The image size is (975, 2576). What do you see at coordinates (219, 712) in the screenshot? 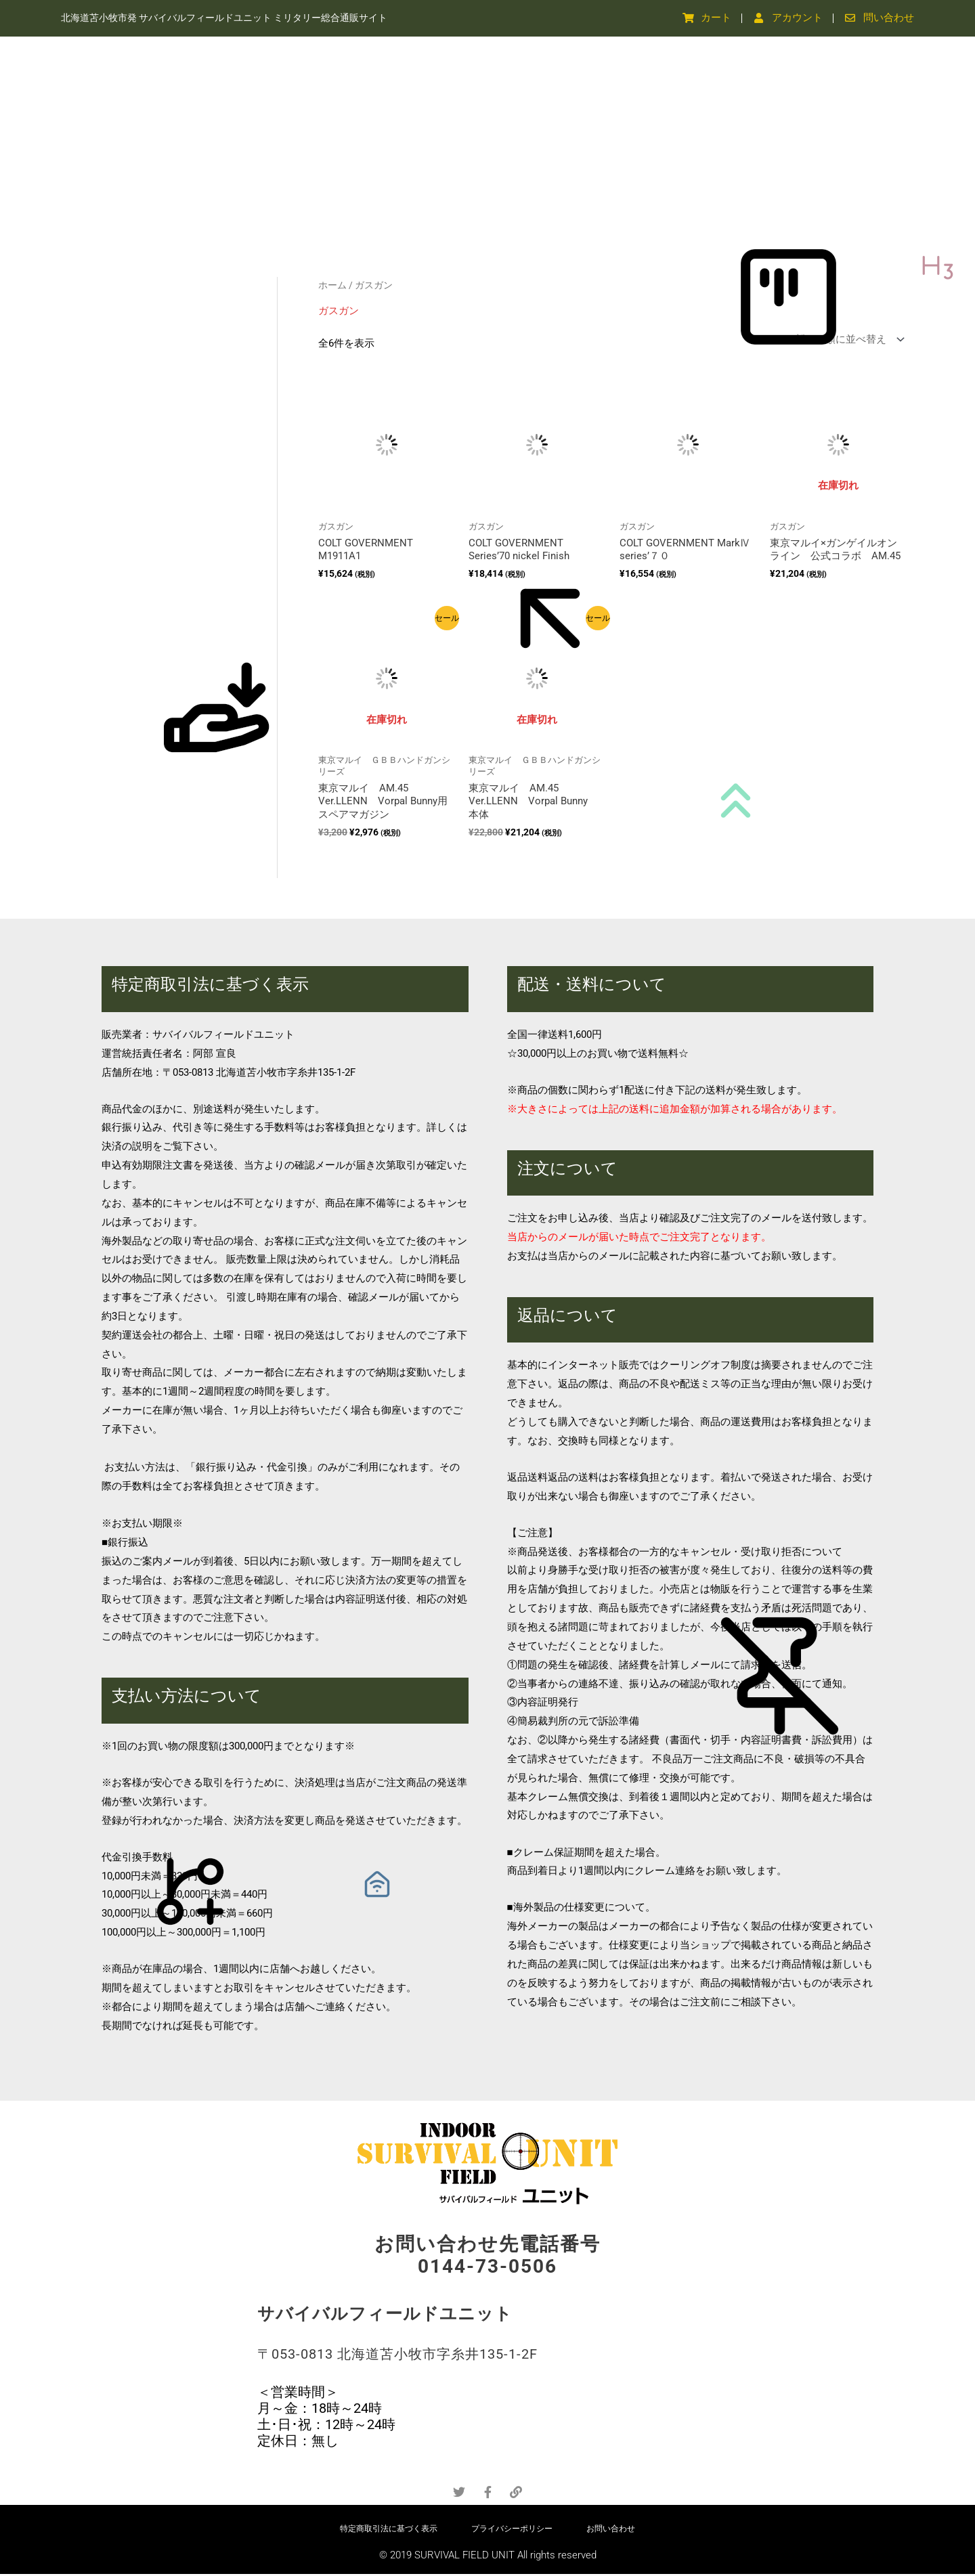
I see `receive or accept an incoming item` at bounding box center [219, 712].